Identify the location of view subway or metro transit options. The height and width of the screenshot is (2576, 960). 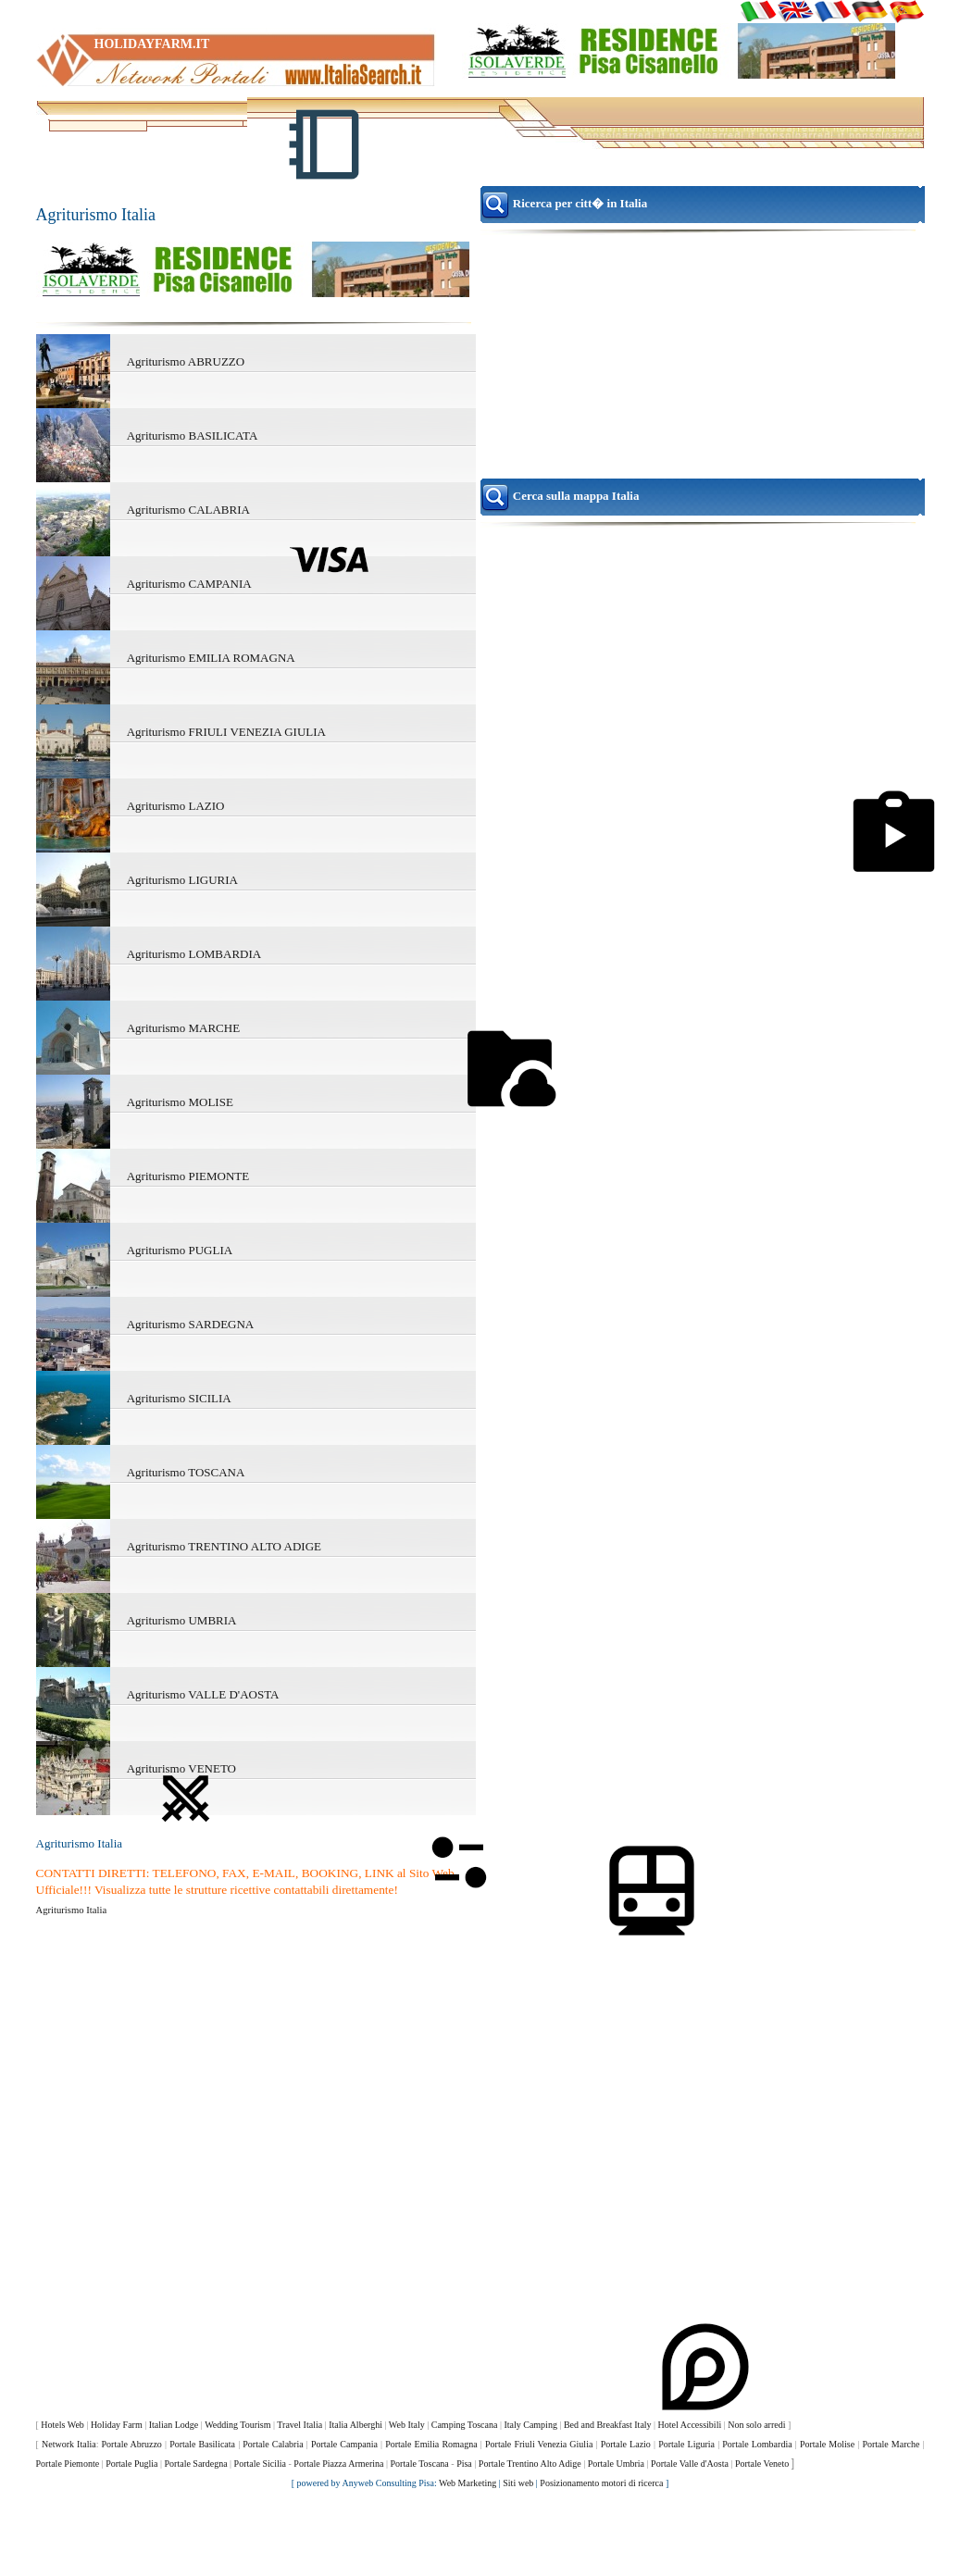
(652, 1888).